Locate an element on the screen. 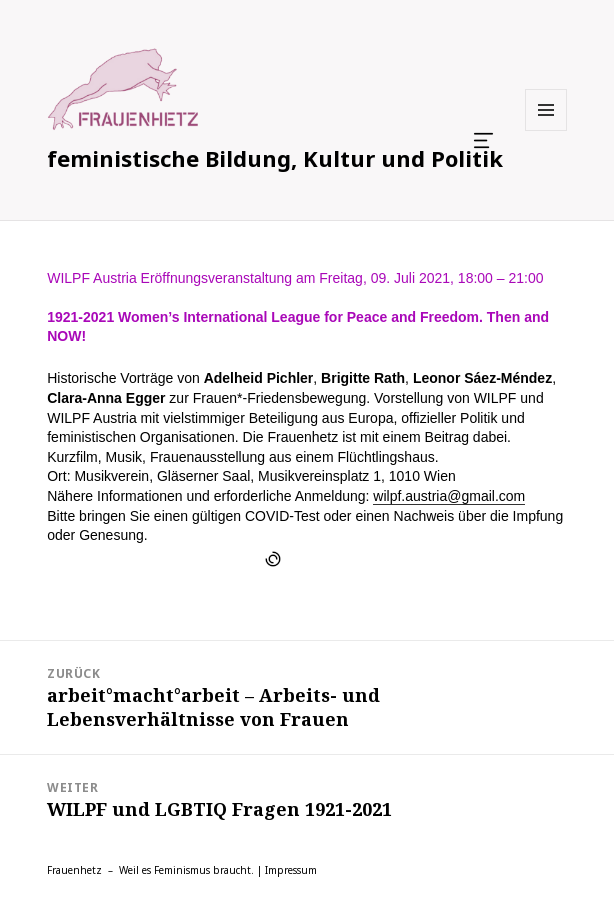 Image resolution: width=614 pixels, height=897 pixels. align text to the start of the line is located at coordinates (483, 140).